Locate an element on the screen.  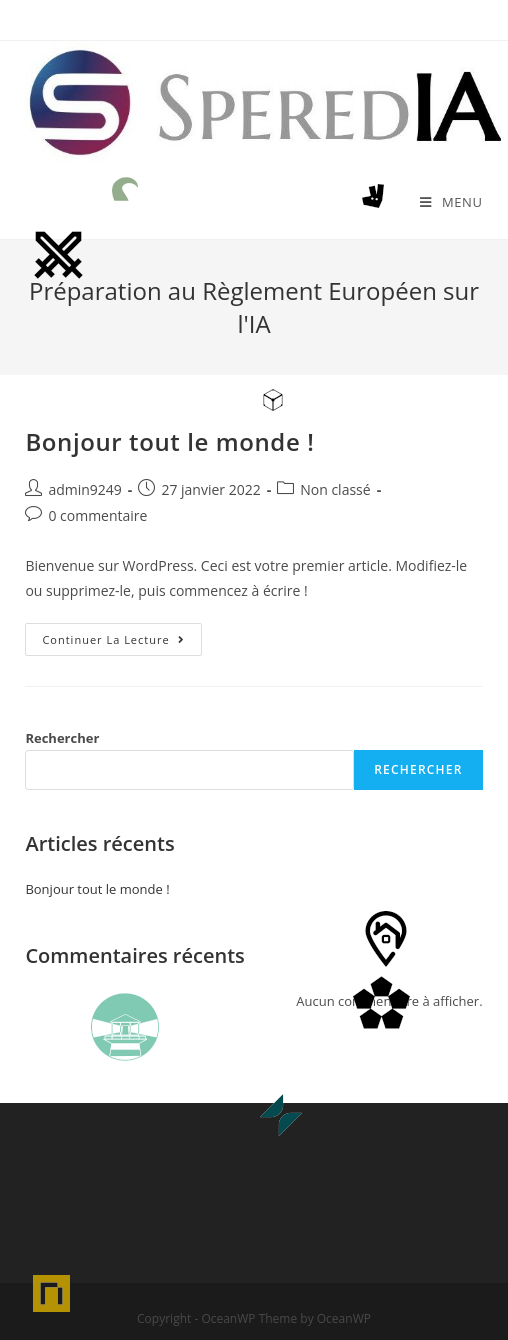
open the Deliveroo food delivery app is located at coordinates (373, 196).